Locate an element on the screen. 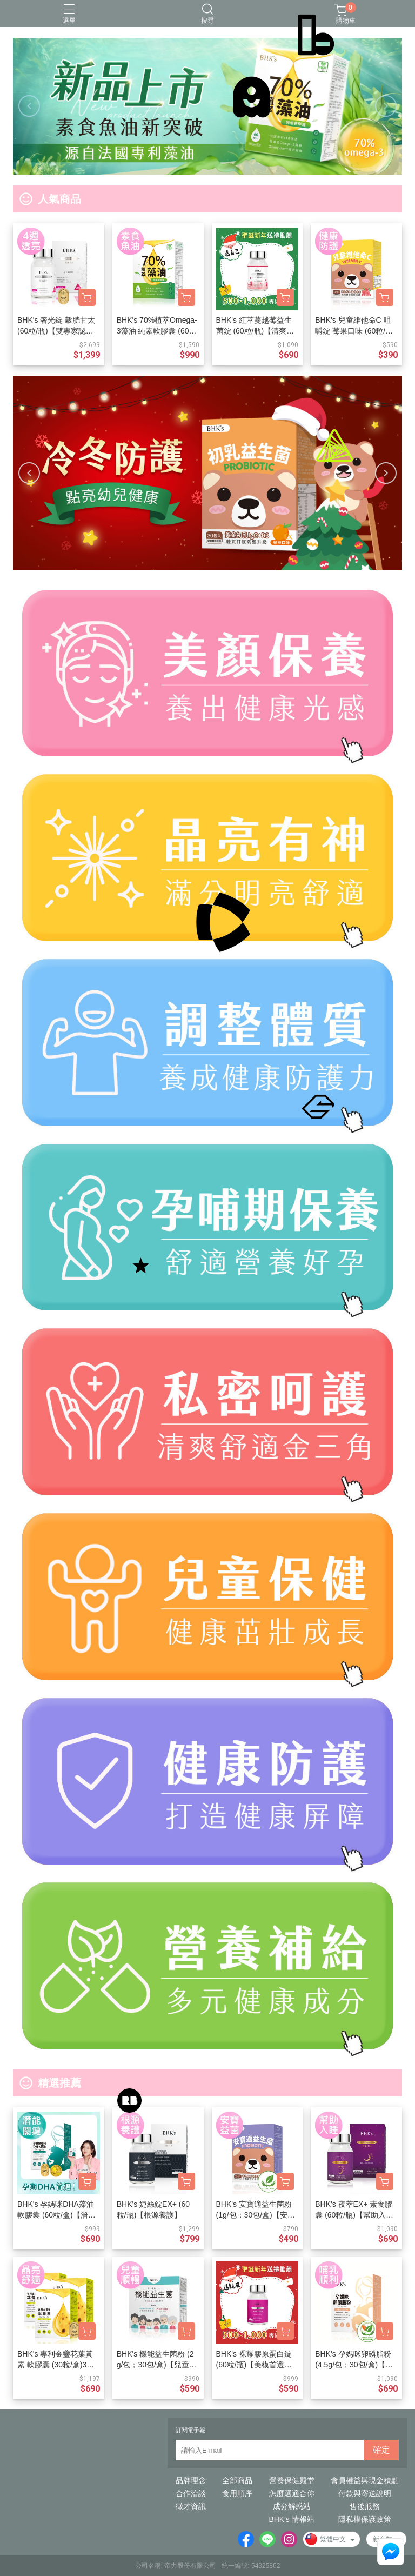 This screenshot has width=415, height=2576. mark item as favorite is located at coordinates (140, 1266).